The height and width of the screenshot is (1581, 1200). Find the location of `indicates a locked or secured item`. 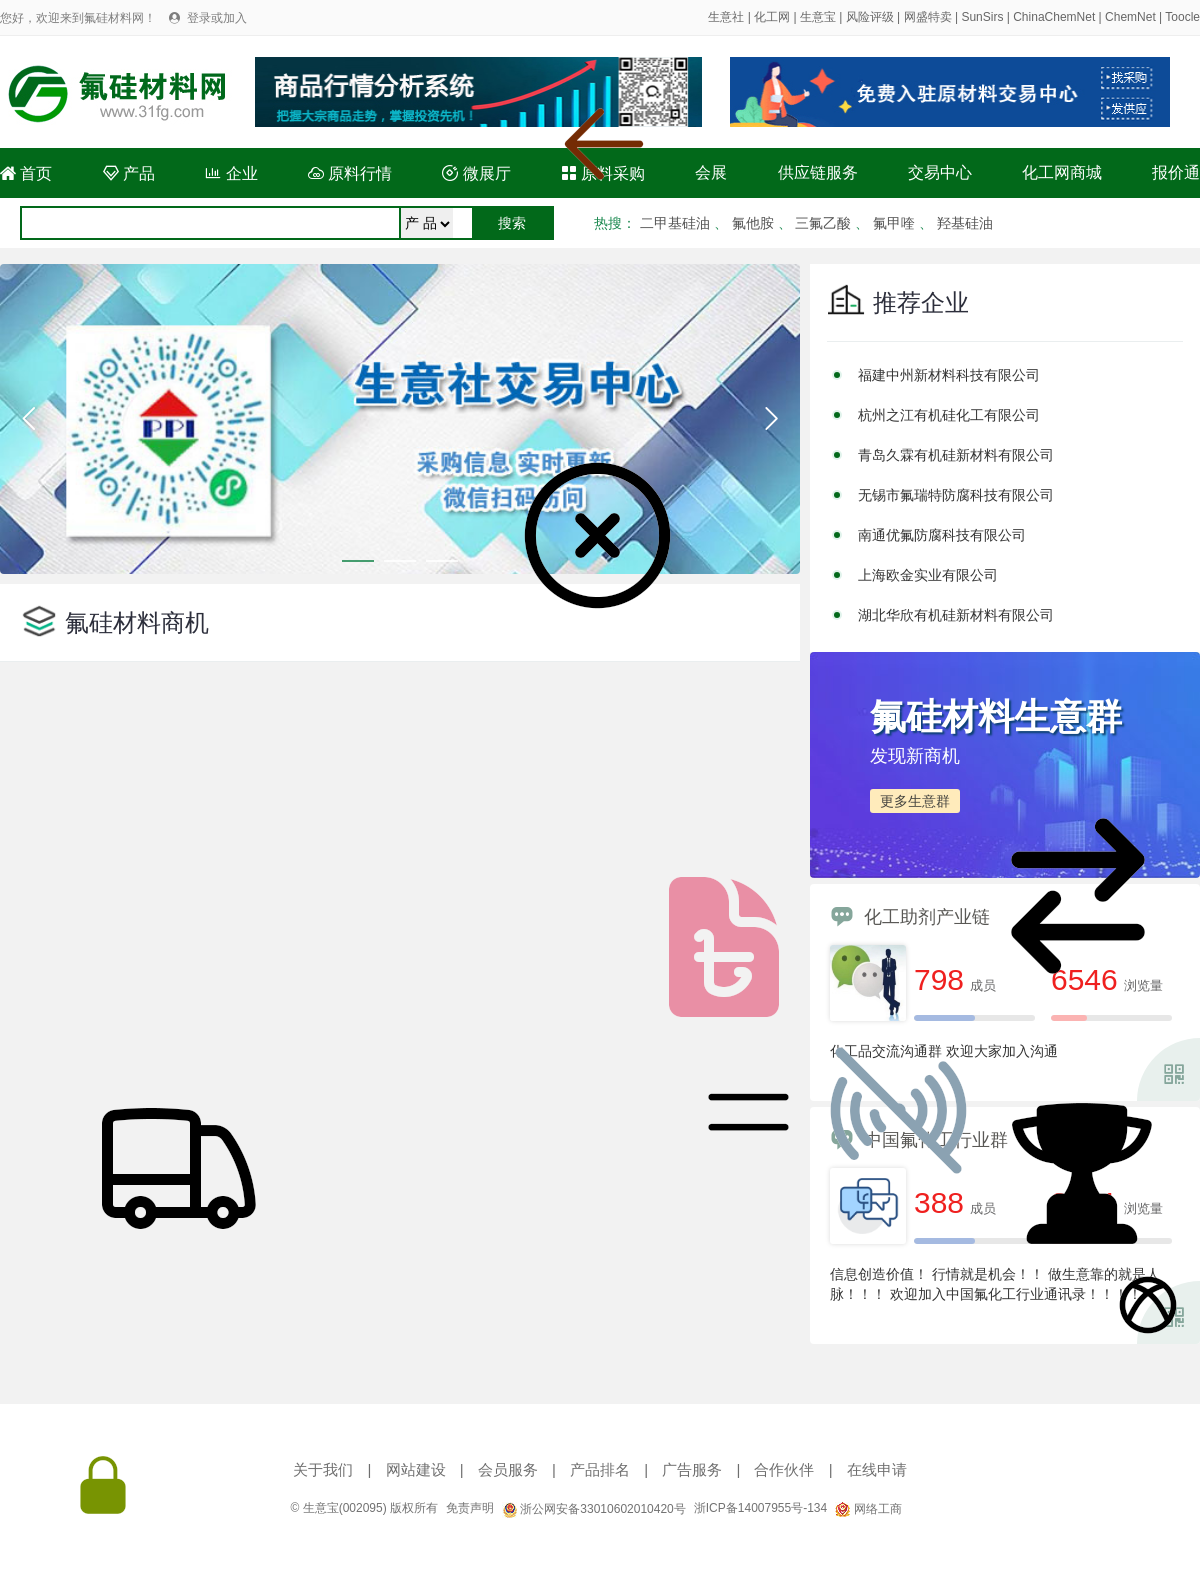

indicates a locked or secured item is located at coordinates (103, 1485).